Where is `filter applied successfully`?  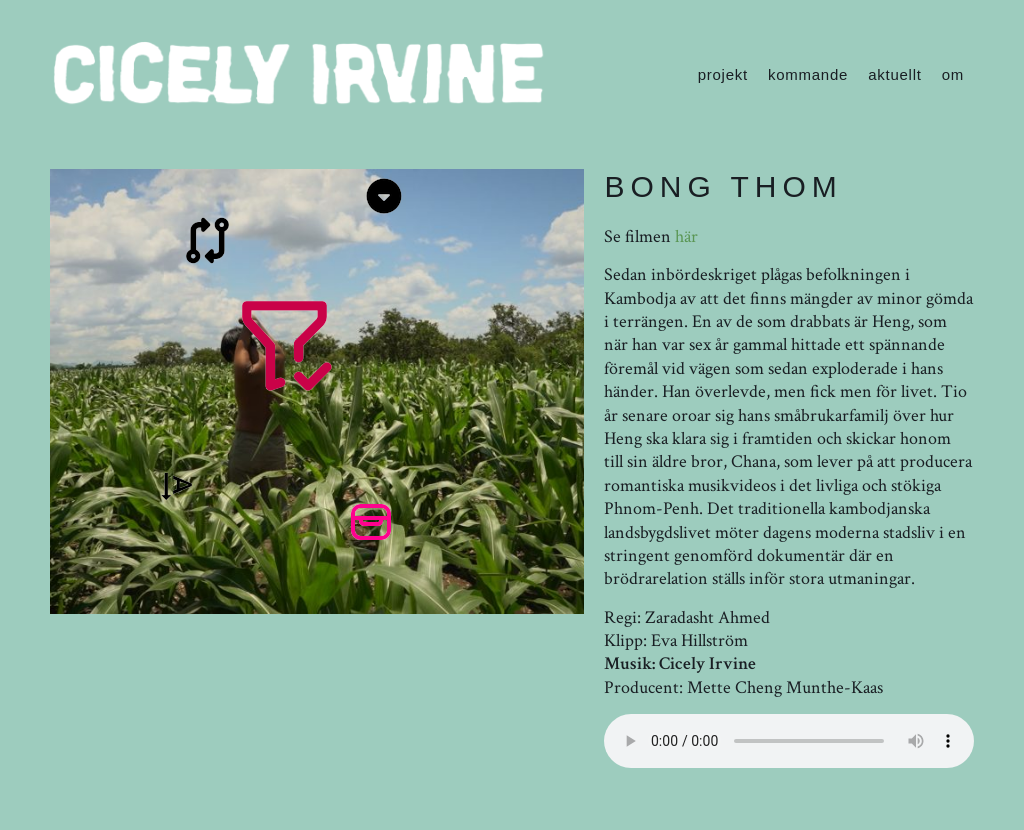
filter applied successfully is located at coordinates (284, 343).